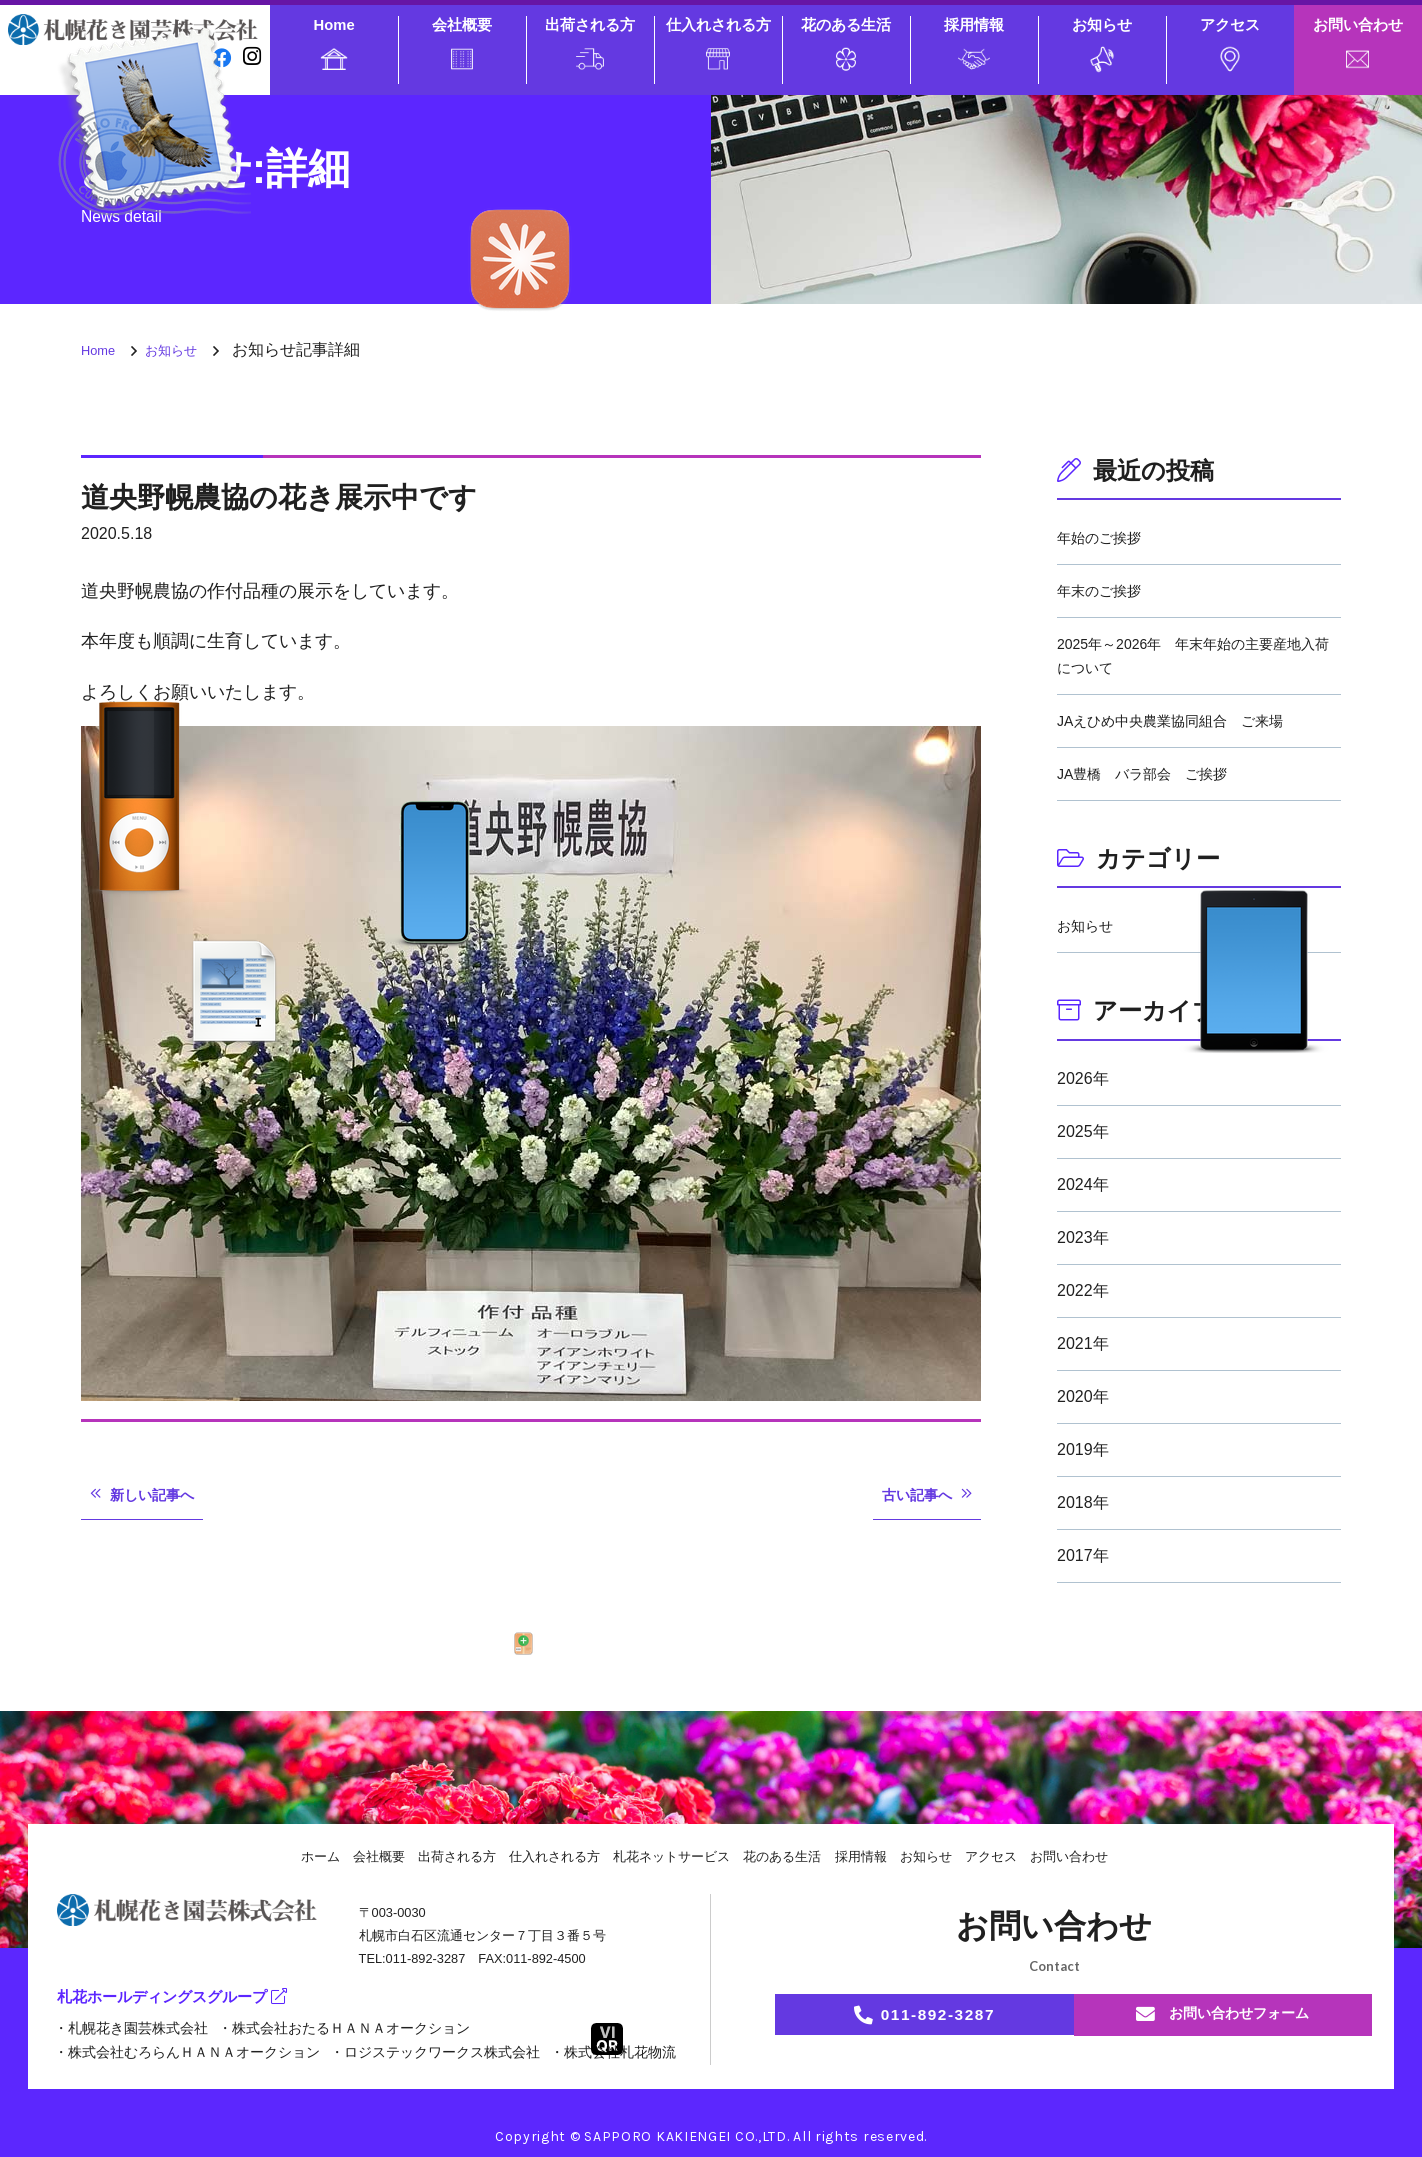 The image size is (1422, 2157). What do you see at coordinates (607, 2039) in the screenshot?
I see `switch to Vietnamese VIQR input method` at bounding box center [607, 2039].